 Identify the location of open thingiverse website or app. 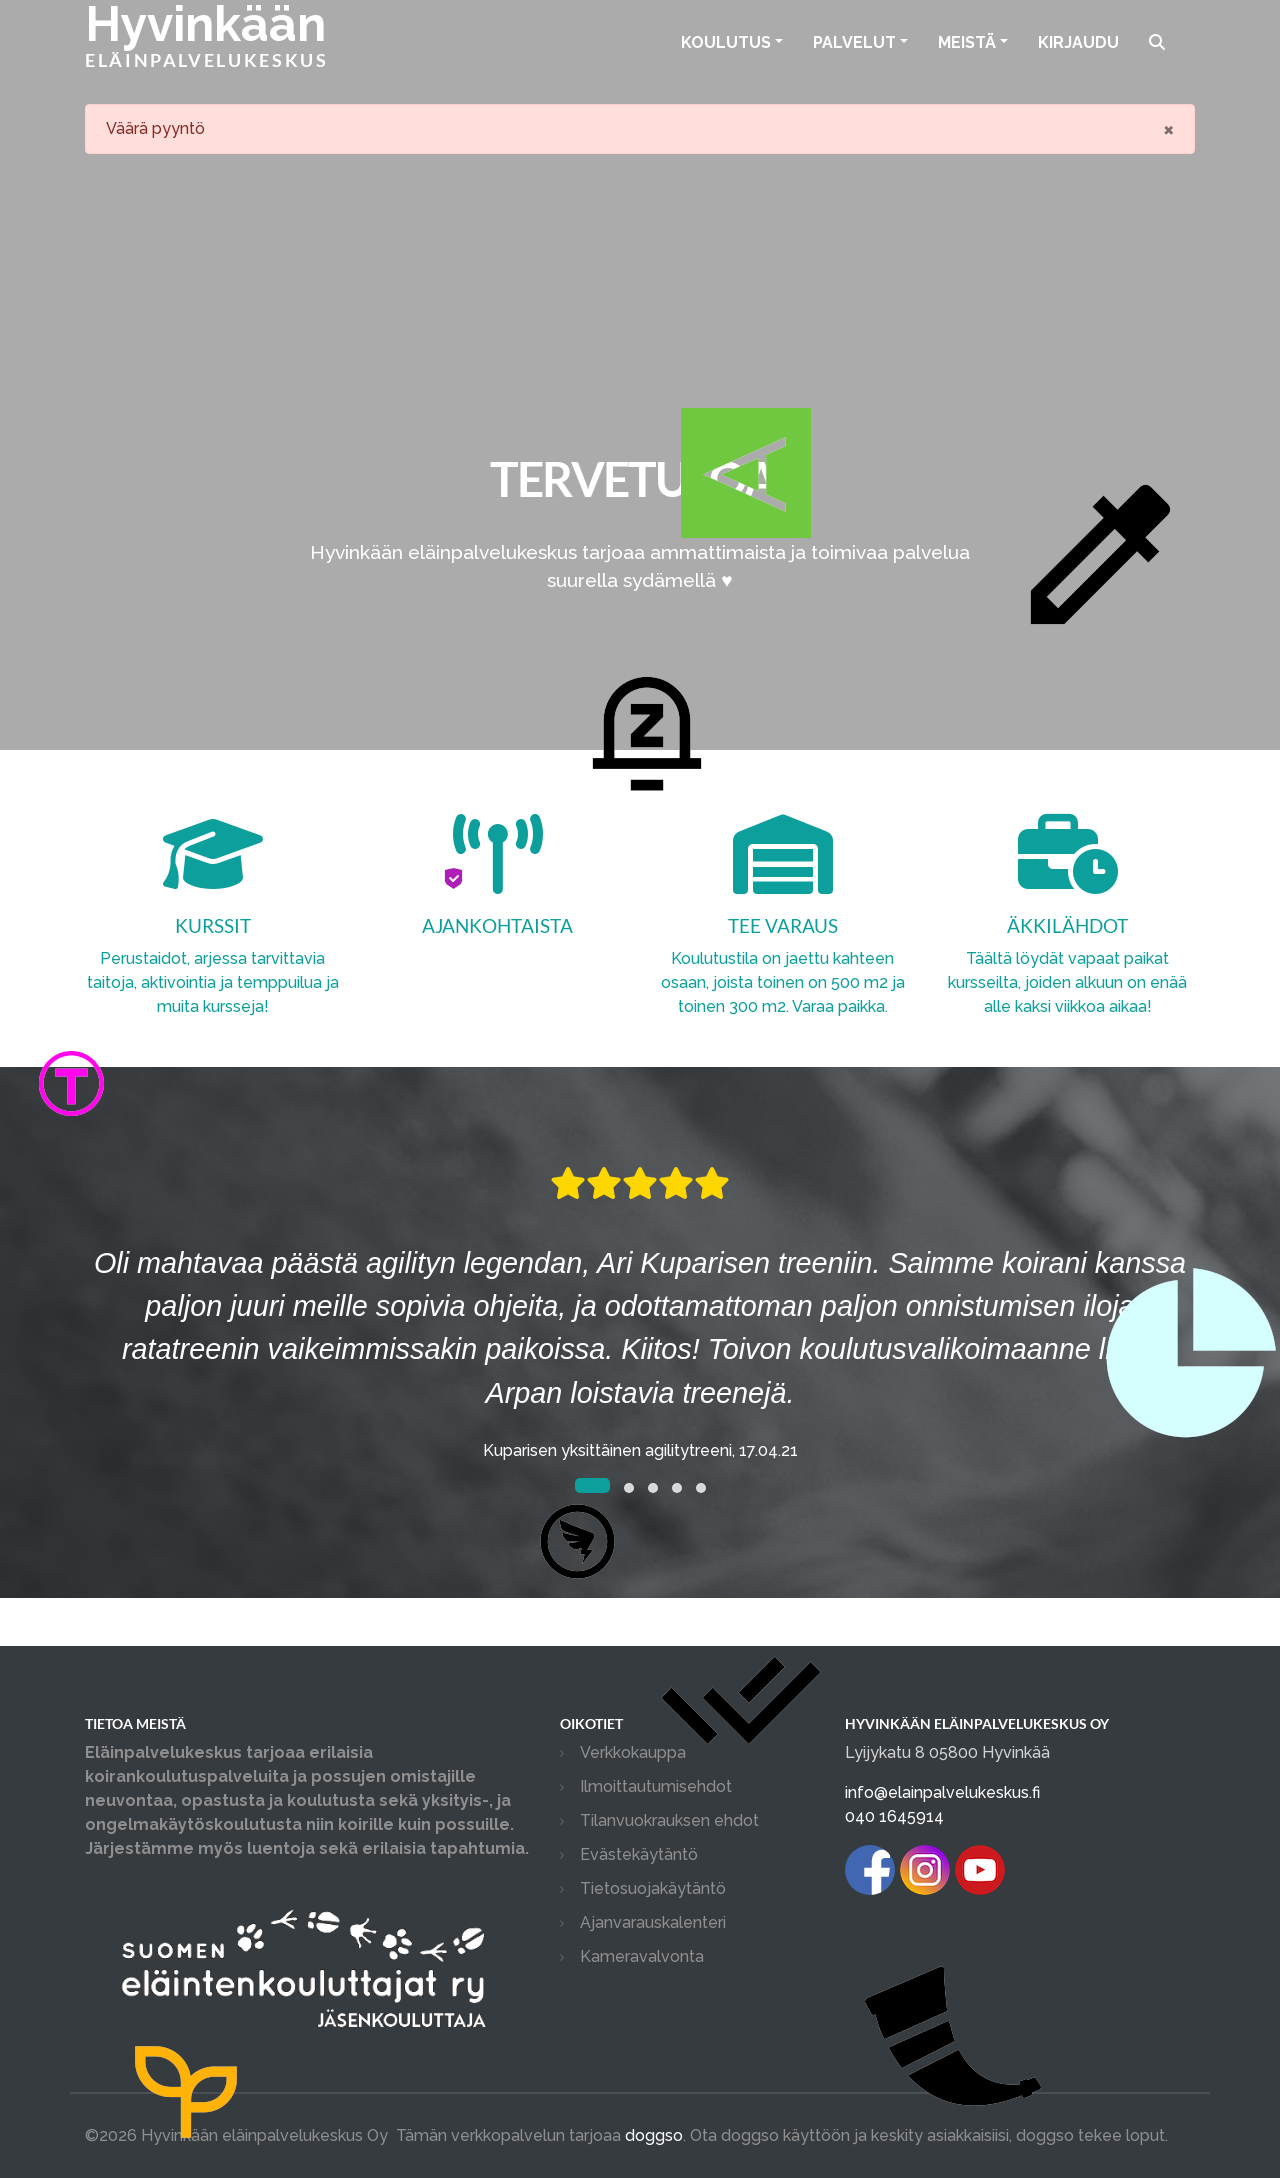
(71, 1083).